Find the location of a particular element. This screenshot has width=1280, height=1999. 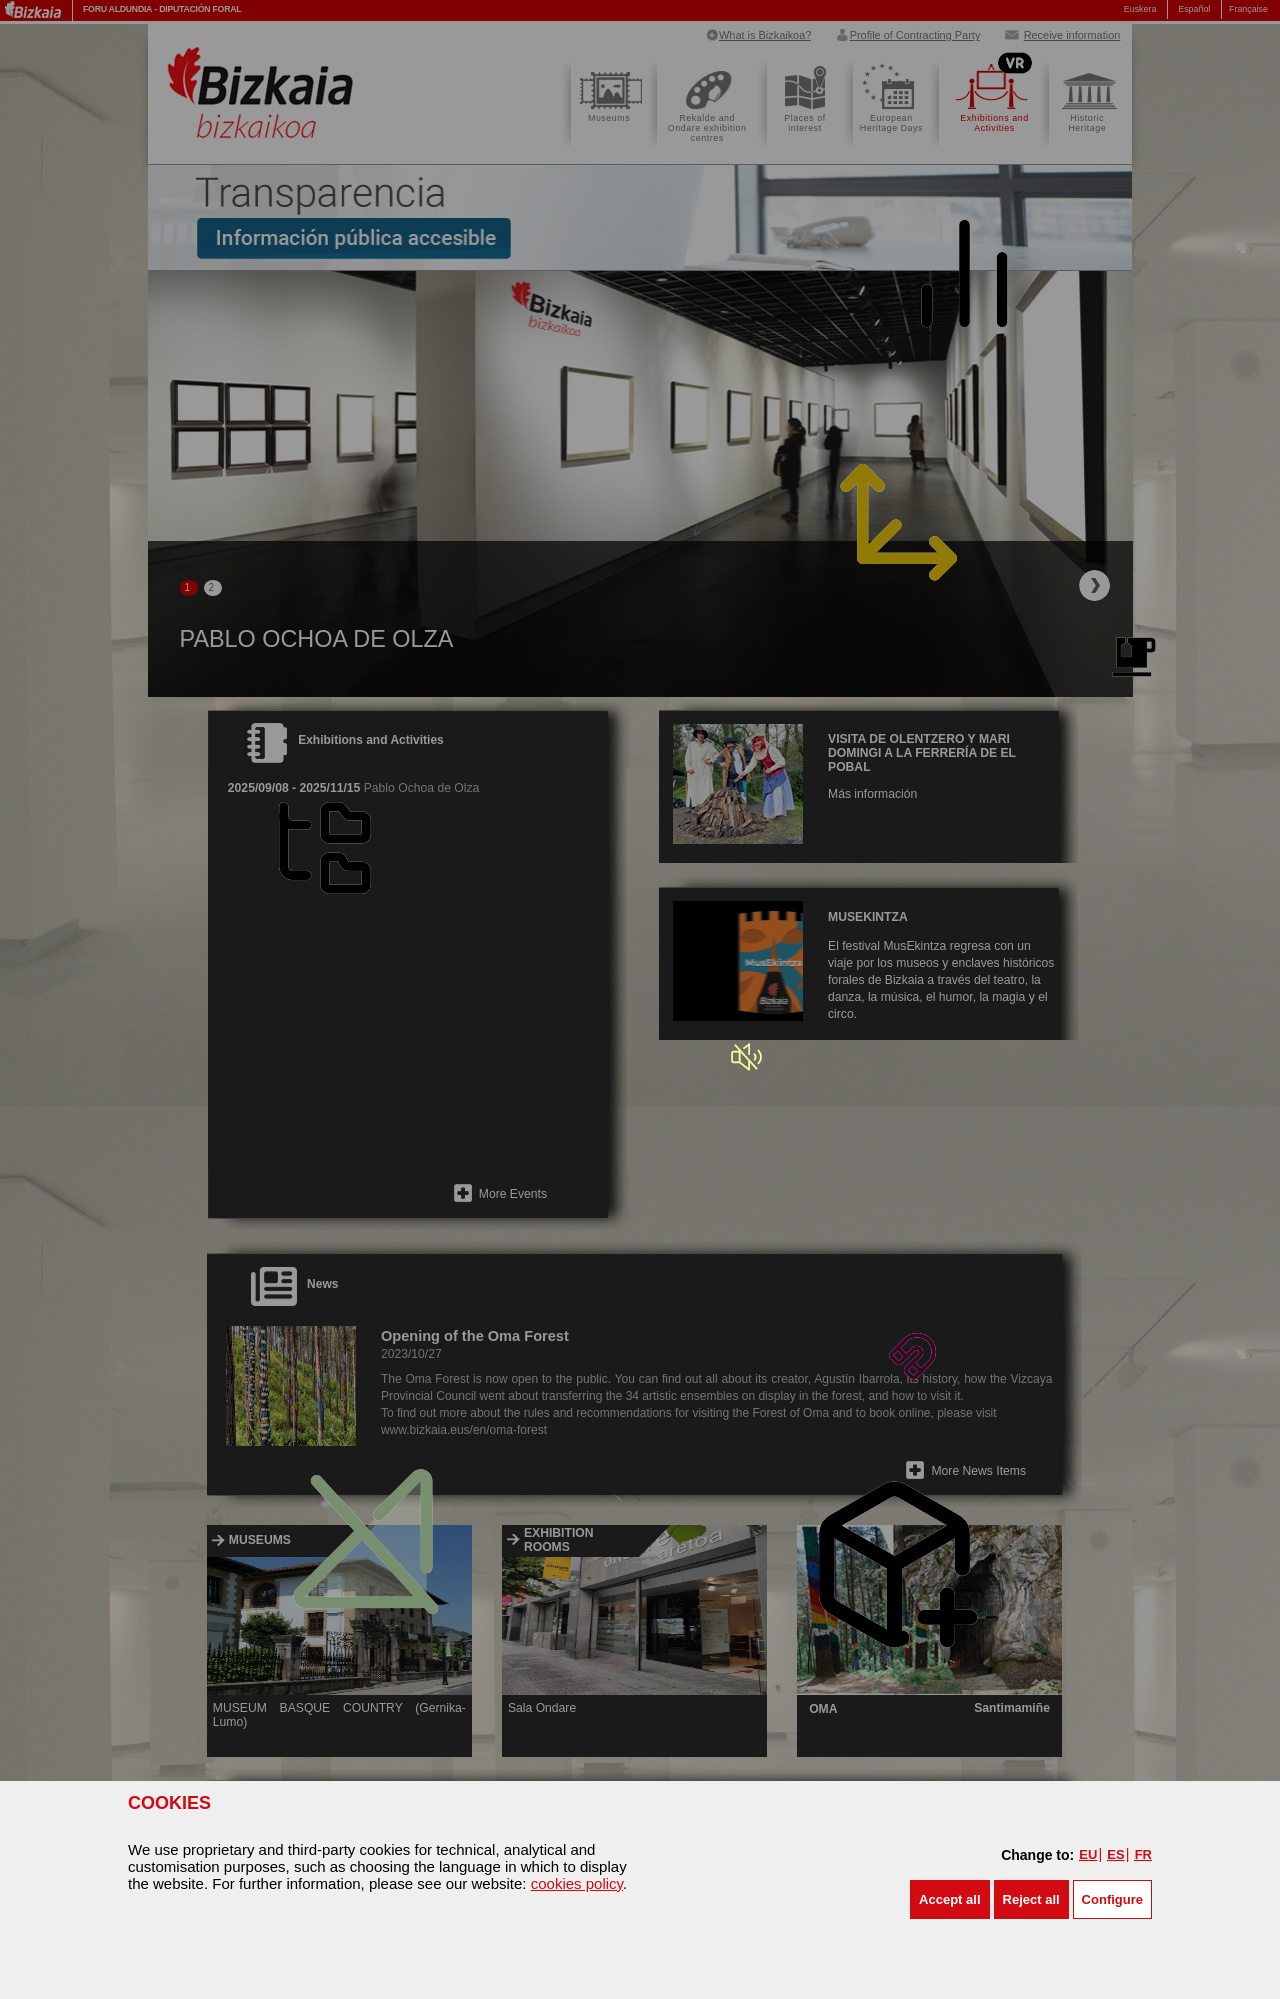

activate magnetic snap or alignment tool is located at coordinates (912, 1356).